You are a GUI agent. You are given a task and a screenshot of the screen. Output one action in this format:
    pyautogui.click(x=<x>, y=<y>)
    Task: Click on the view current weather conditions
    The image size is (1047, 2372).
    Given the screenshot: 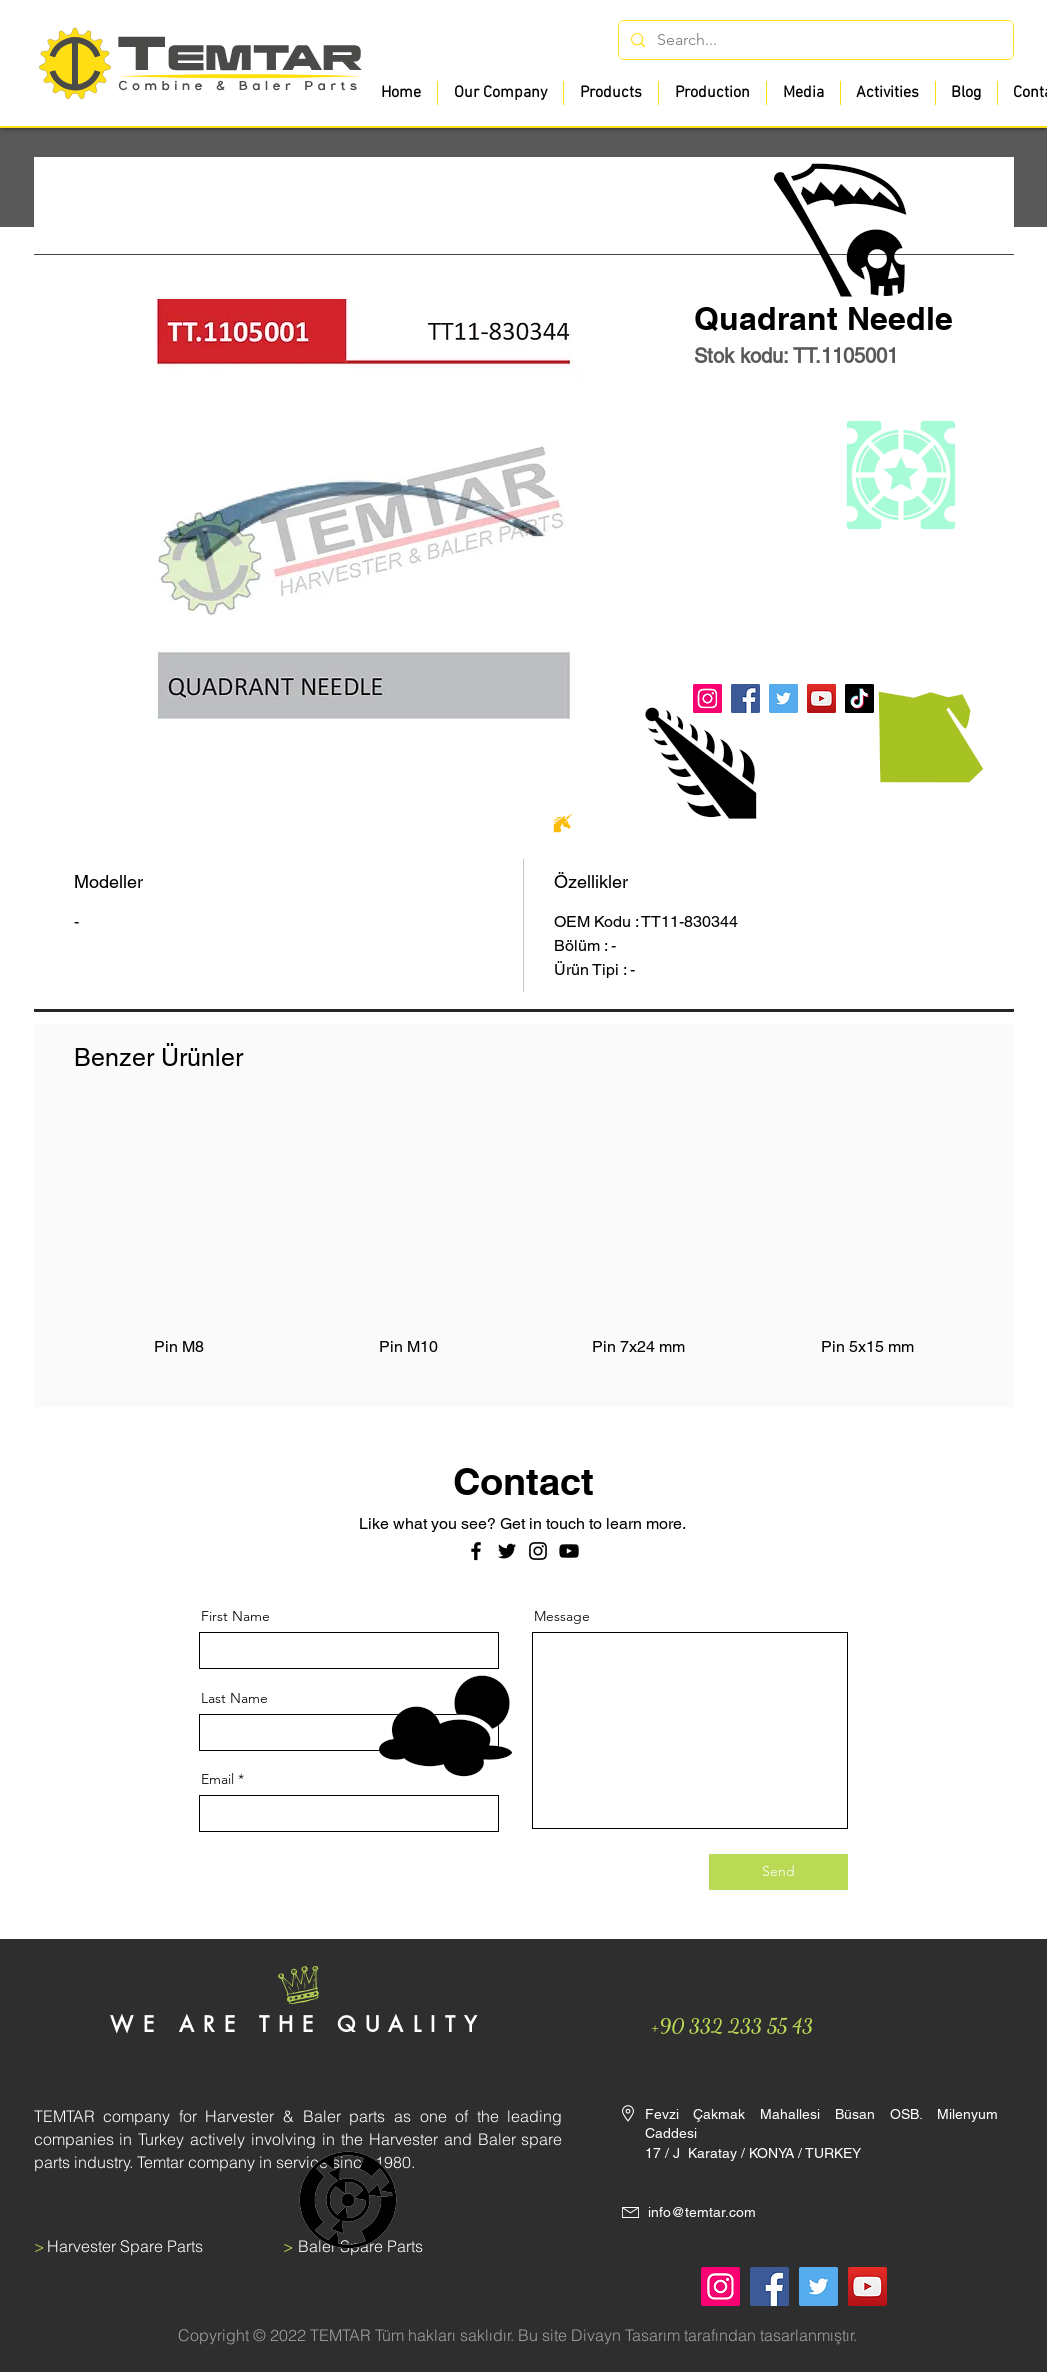 What is the action you would take?
    pyautogui.click(x=445, y=1728)
    